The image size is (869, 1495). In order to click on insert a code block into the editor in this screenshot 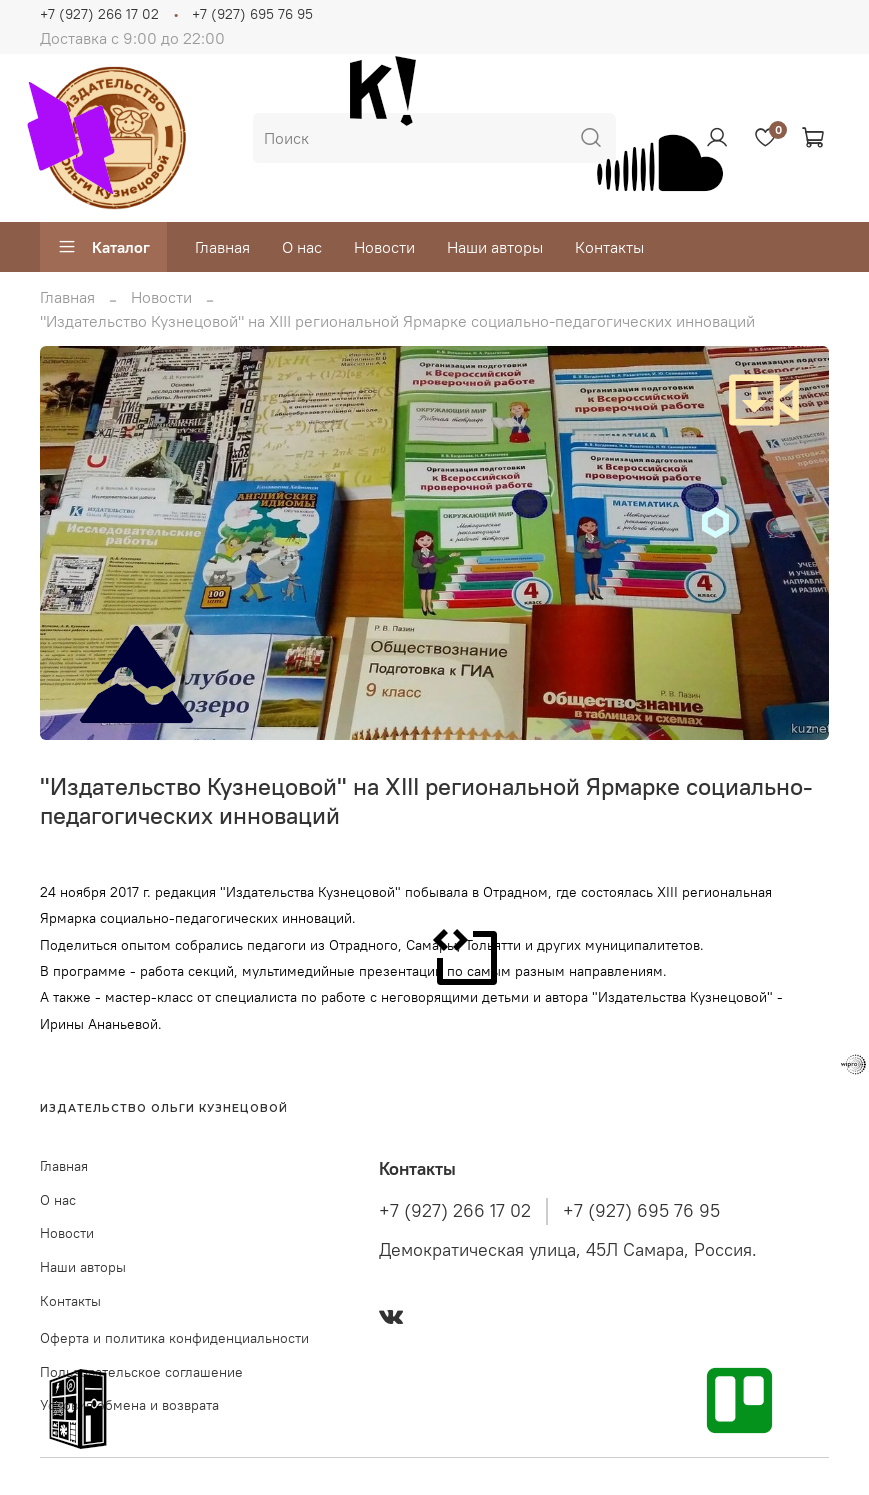, I will do `click(467, 958)`.